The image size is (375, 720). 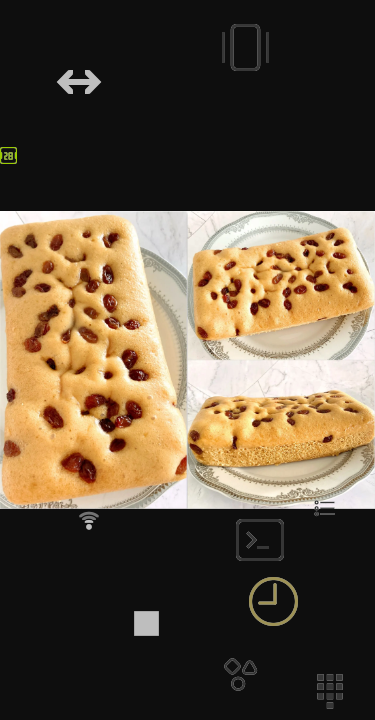 What do you see at coordinates (245, 47) in the screenshot?
I see `access multitasking or window management settings` at bounding box center [245, 47].